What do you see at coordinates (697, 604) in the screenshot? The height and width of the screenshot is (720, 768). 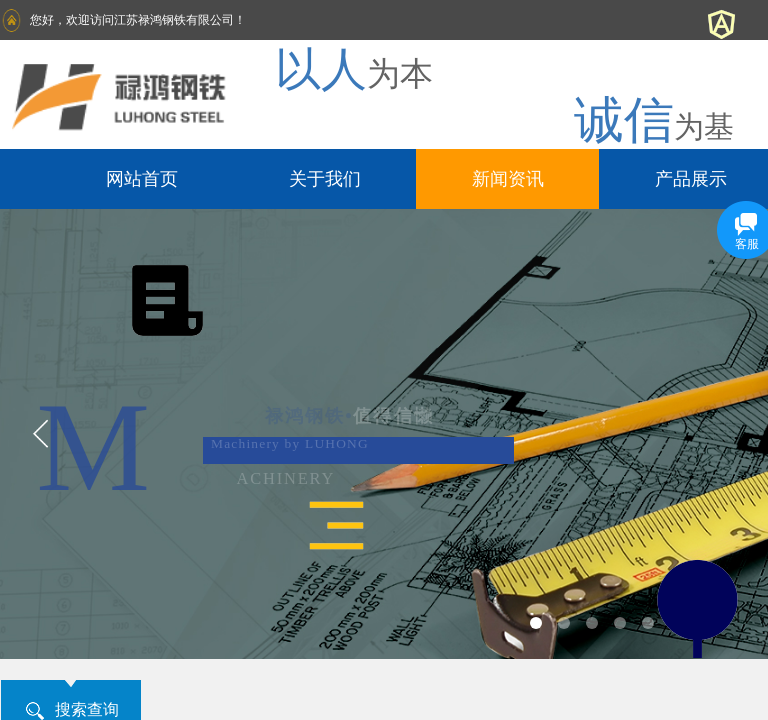 I see `mark a location on the map` at bounding box center [697, 604].